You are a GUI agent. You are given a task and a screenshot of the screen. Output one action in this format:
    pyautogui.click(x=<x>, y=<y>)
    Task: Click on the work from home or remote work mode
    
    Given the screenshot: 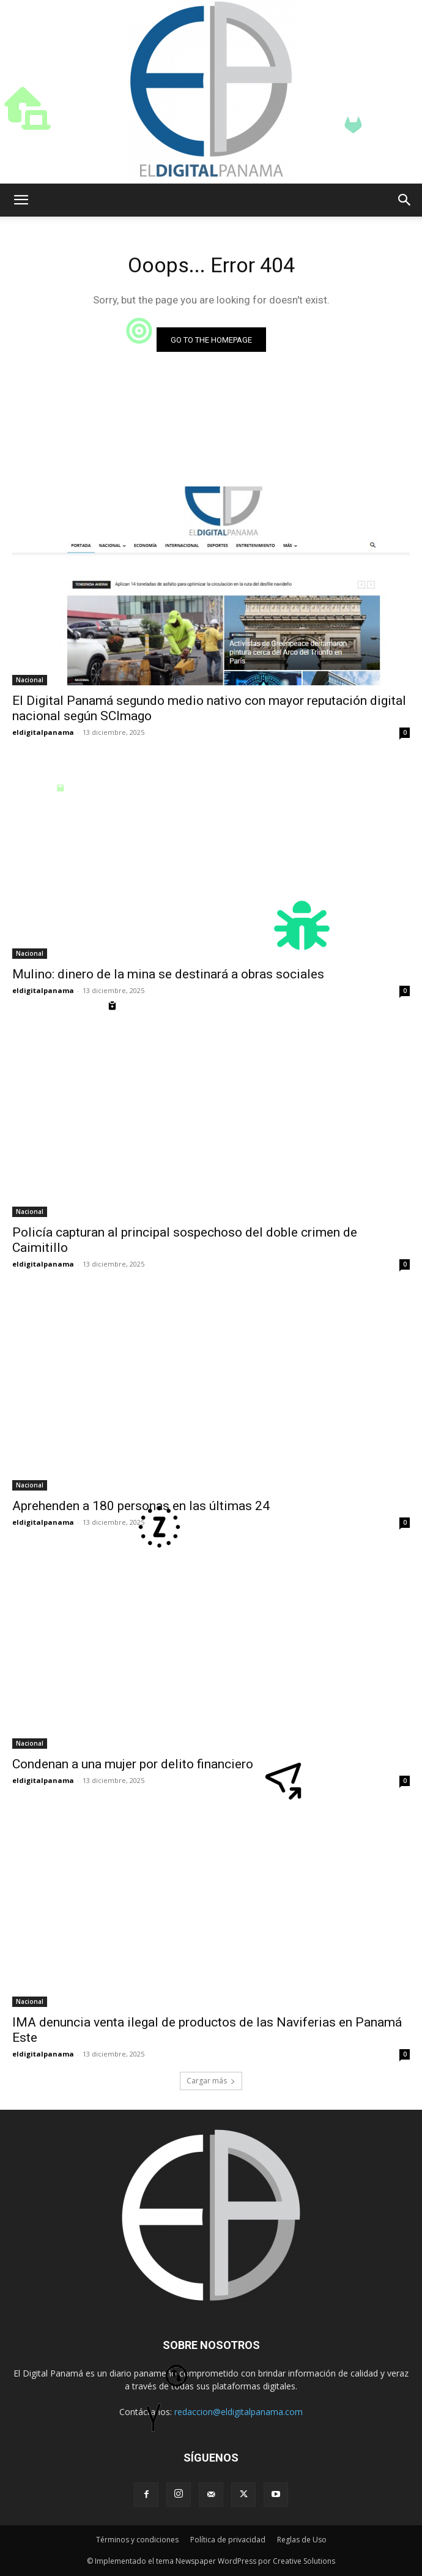 What is the action you would take?
    pyautogui.click(x=28, y=108)
    